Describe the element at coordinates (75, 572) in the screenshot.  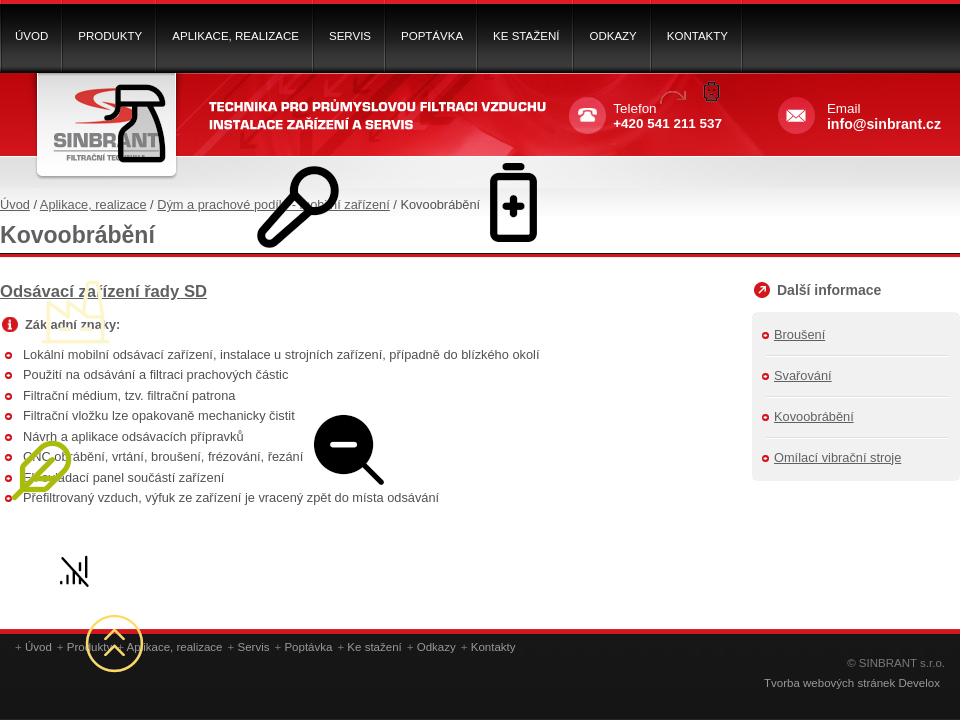
I see `no cellular signal available` at that location.